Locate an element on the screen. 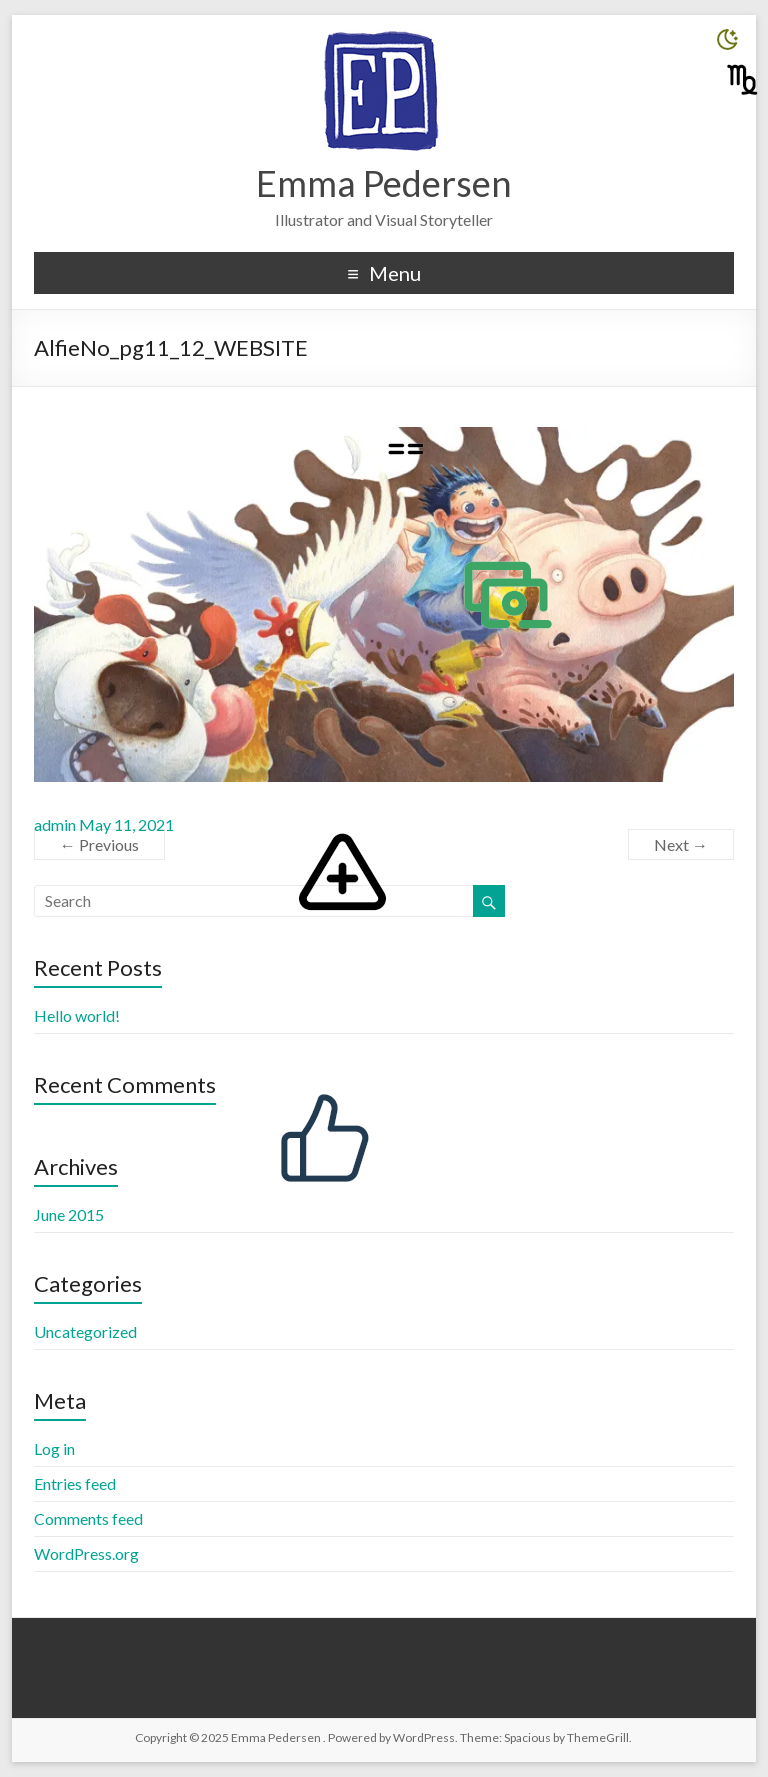 This screenshot has height=1777, width=768. like or approve content is located at coordinates (325, 1138).